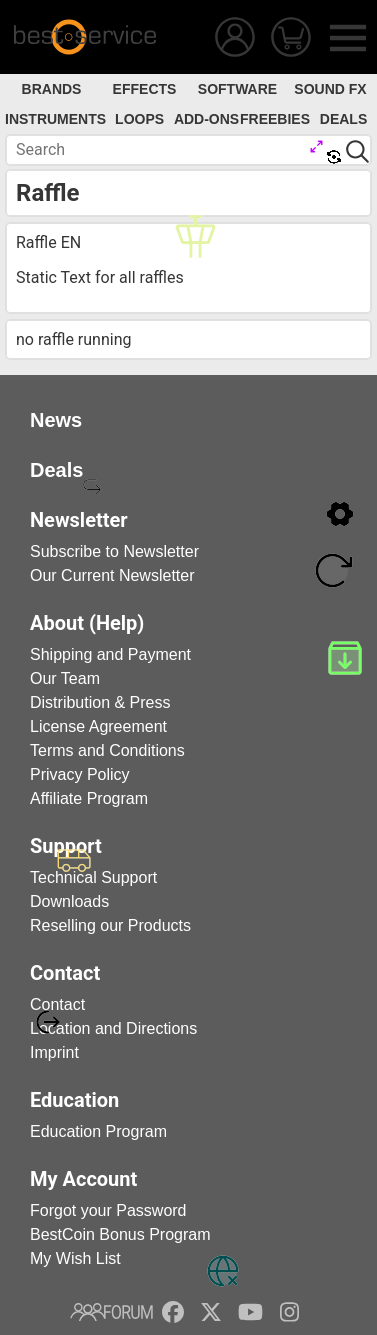 The image size is (377, 1335). What do you see at coordinates (223, 1271) in the screenshot?
I see `no internet connection` at bounding box center [223, 1271].